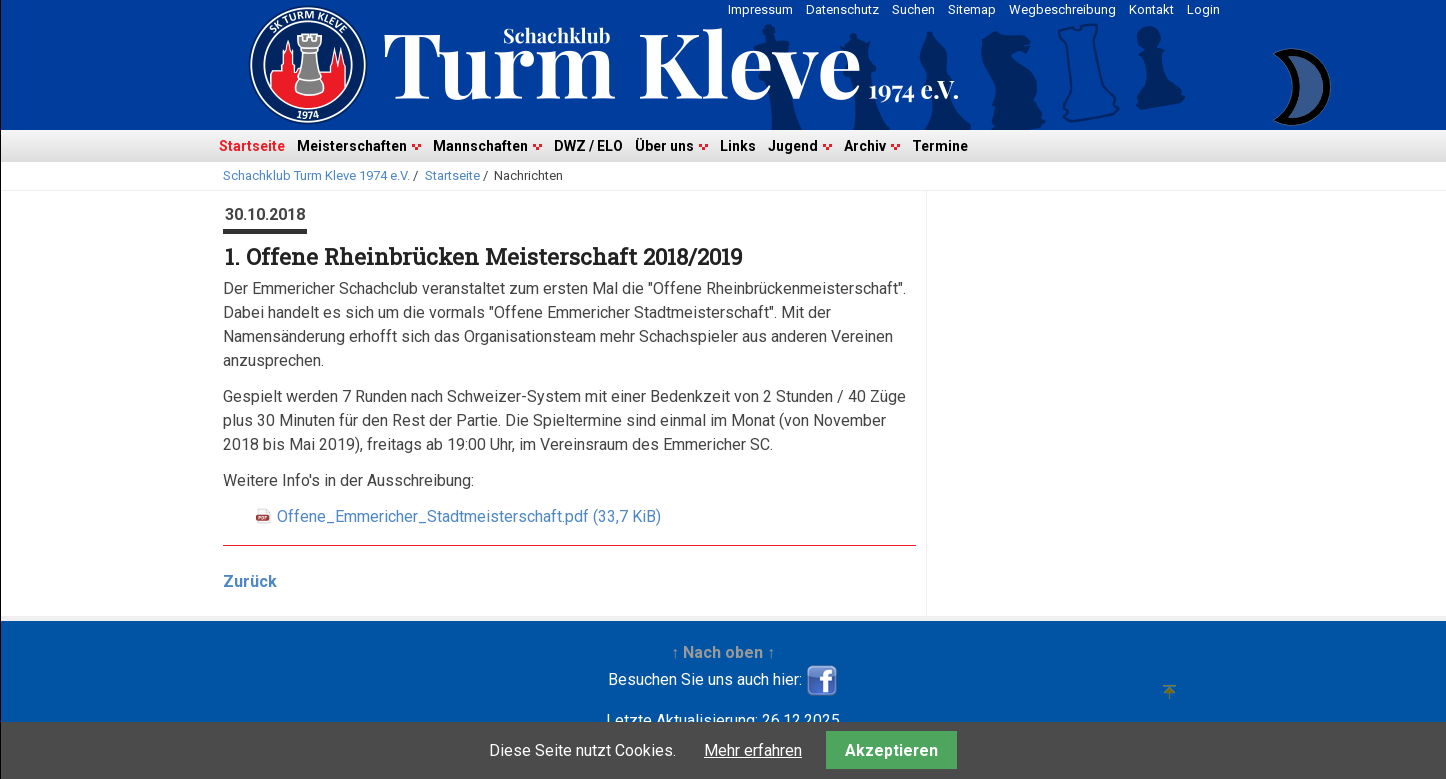 The width and height of the screenshot is (1446, 779). Describe the element at coordinates (1169, 691) in the screenshot. I see `upload a file or document` at that location.